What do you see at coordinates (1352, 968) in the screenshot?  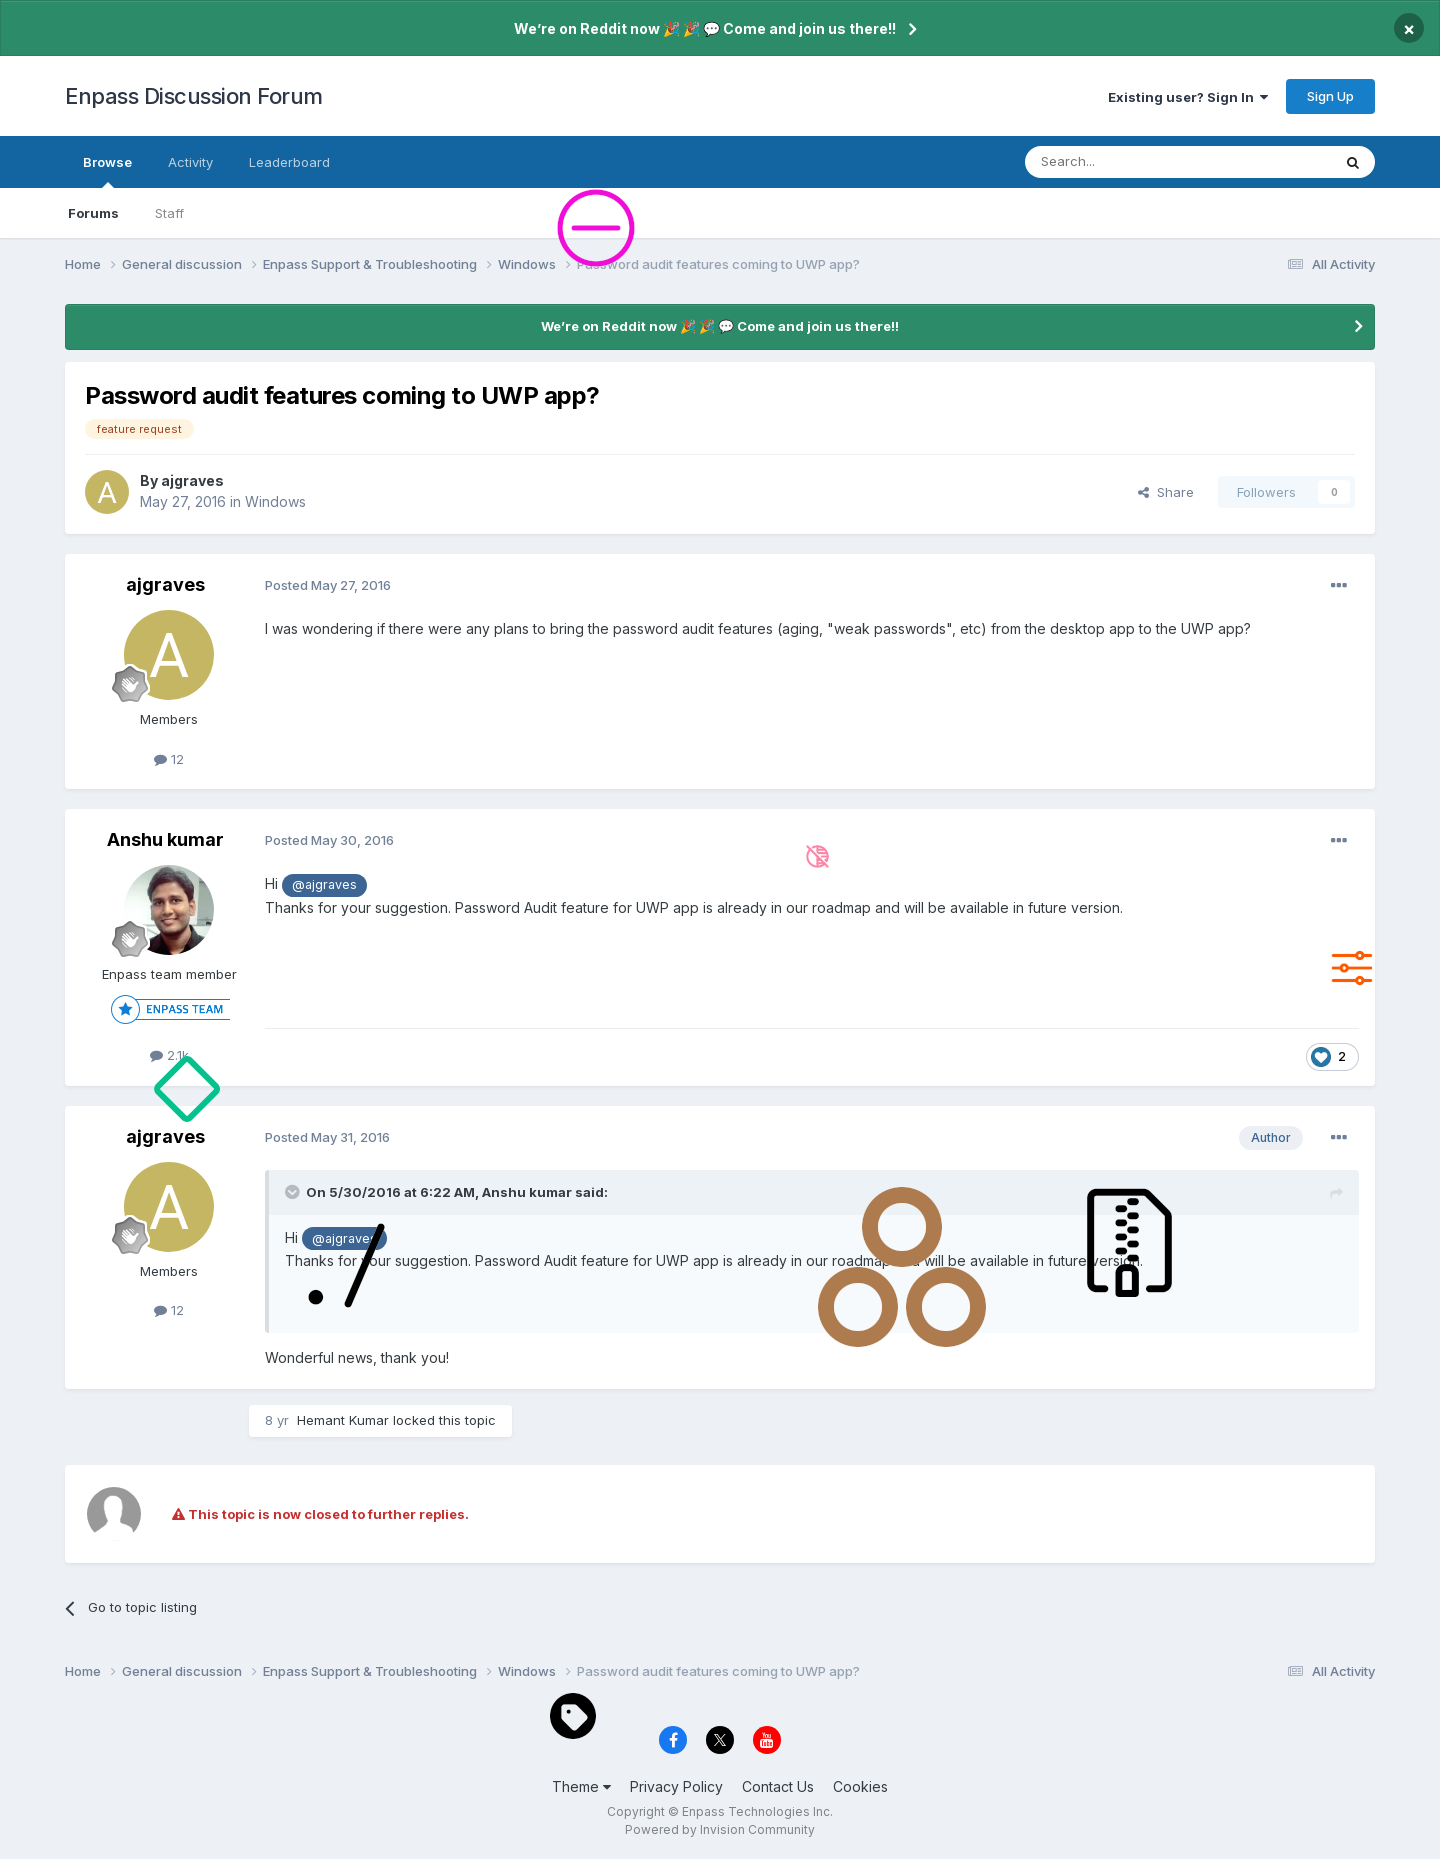 I see `access settings or preferences` at bounding box center [1352, 968].